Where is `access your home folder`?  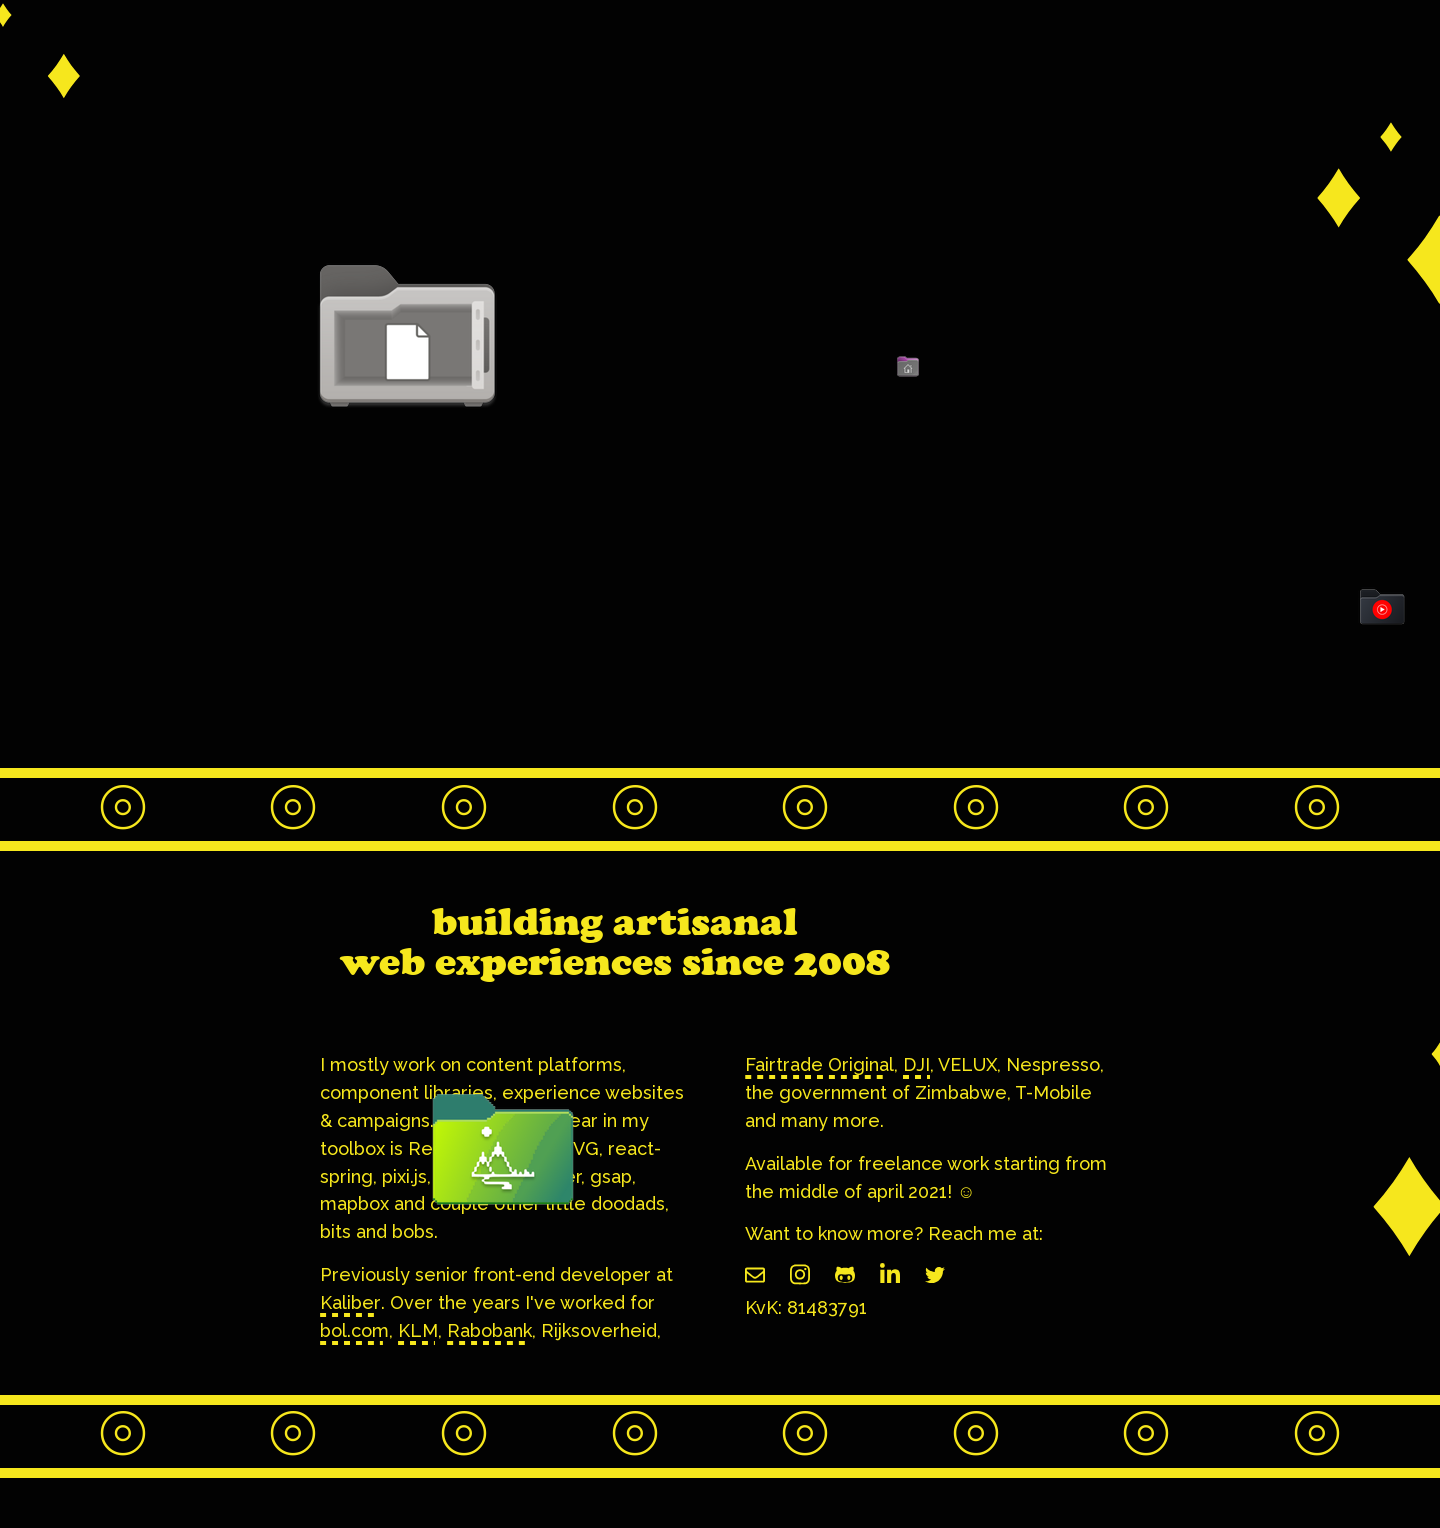
access your home folder is located at coordinates (908, 366).